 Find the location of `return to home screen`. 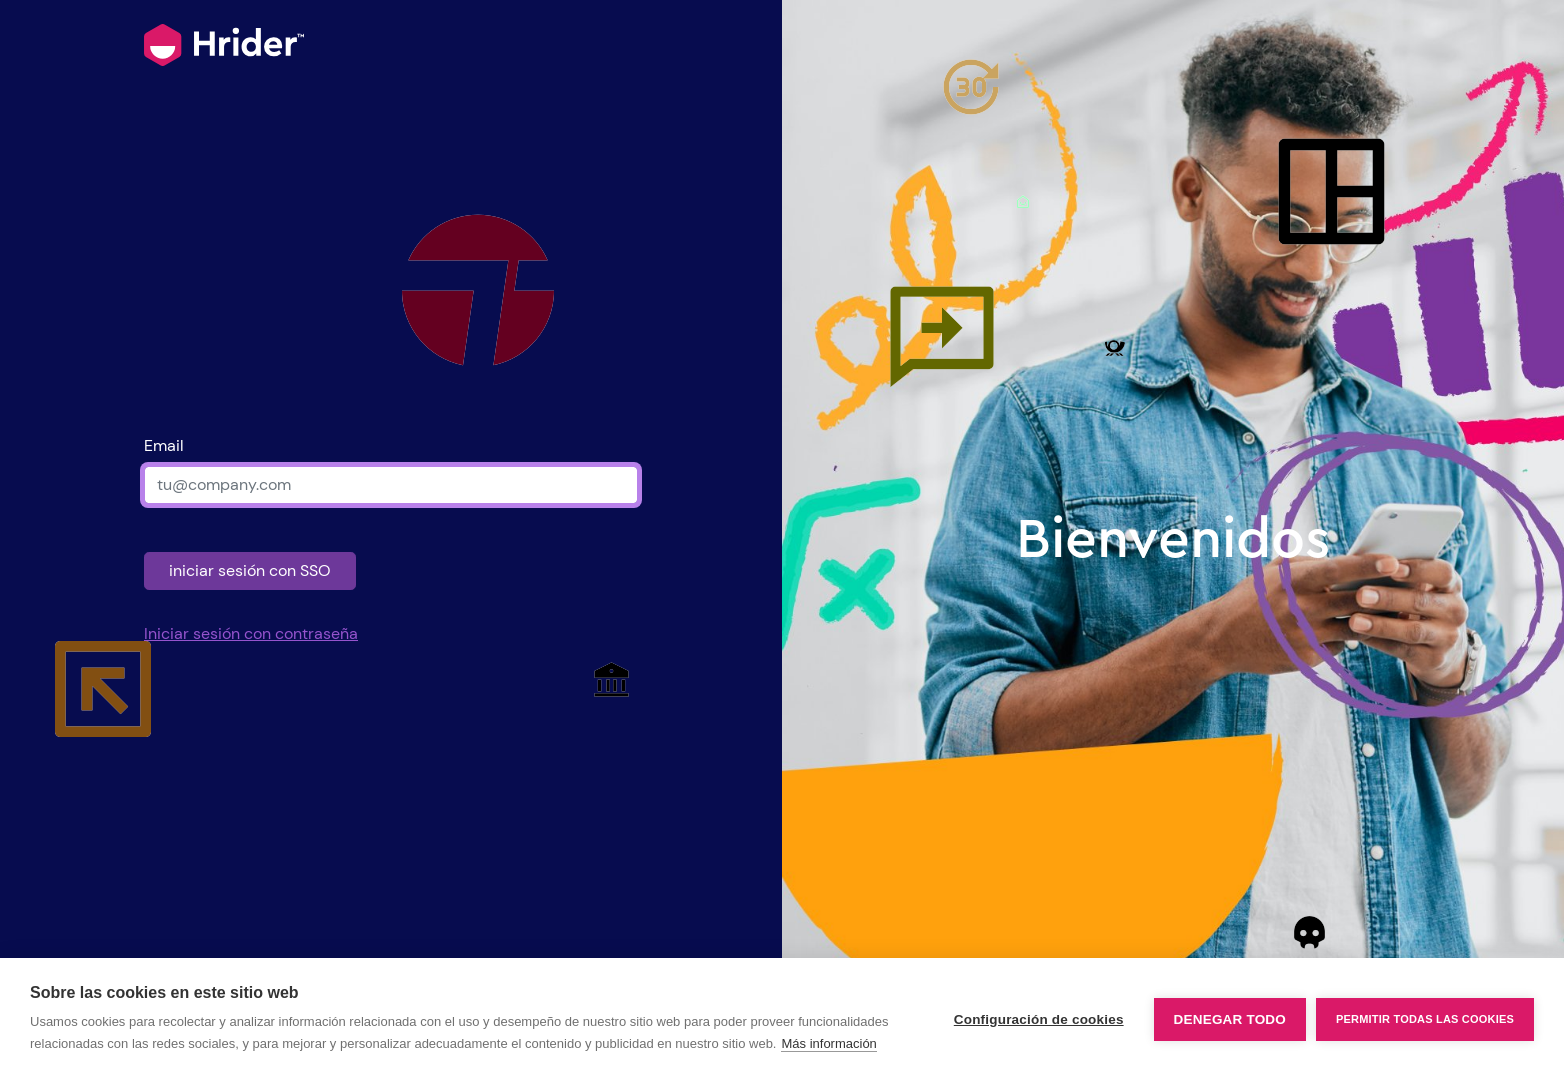

return to home screen is located at coordinates (1023, 202).